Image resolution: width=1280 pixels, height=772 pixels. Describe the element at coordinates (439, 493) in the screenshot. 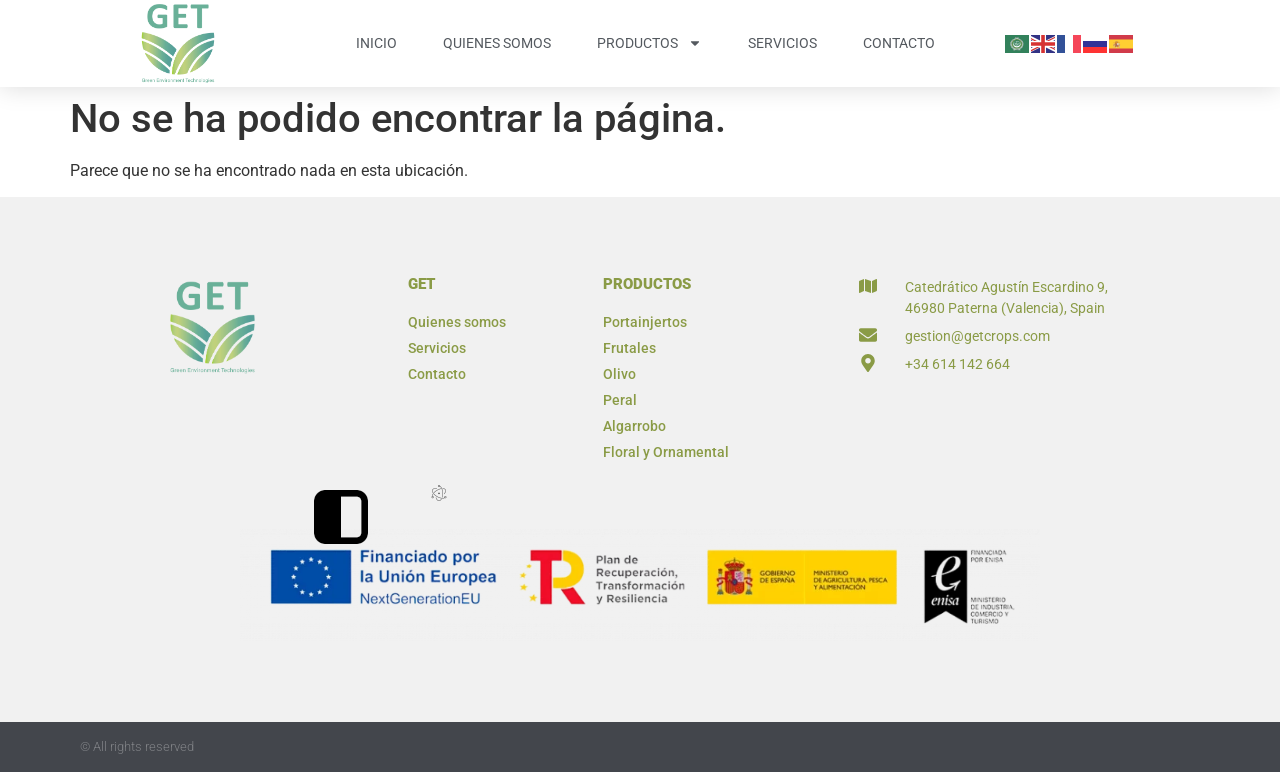

I see `electron framework logo` at that location.